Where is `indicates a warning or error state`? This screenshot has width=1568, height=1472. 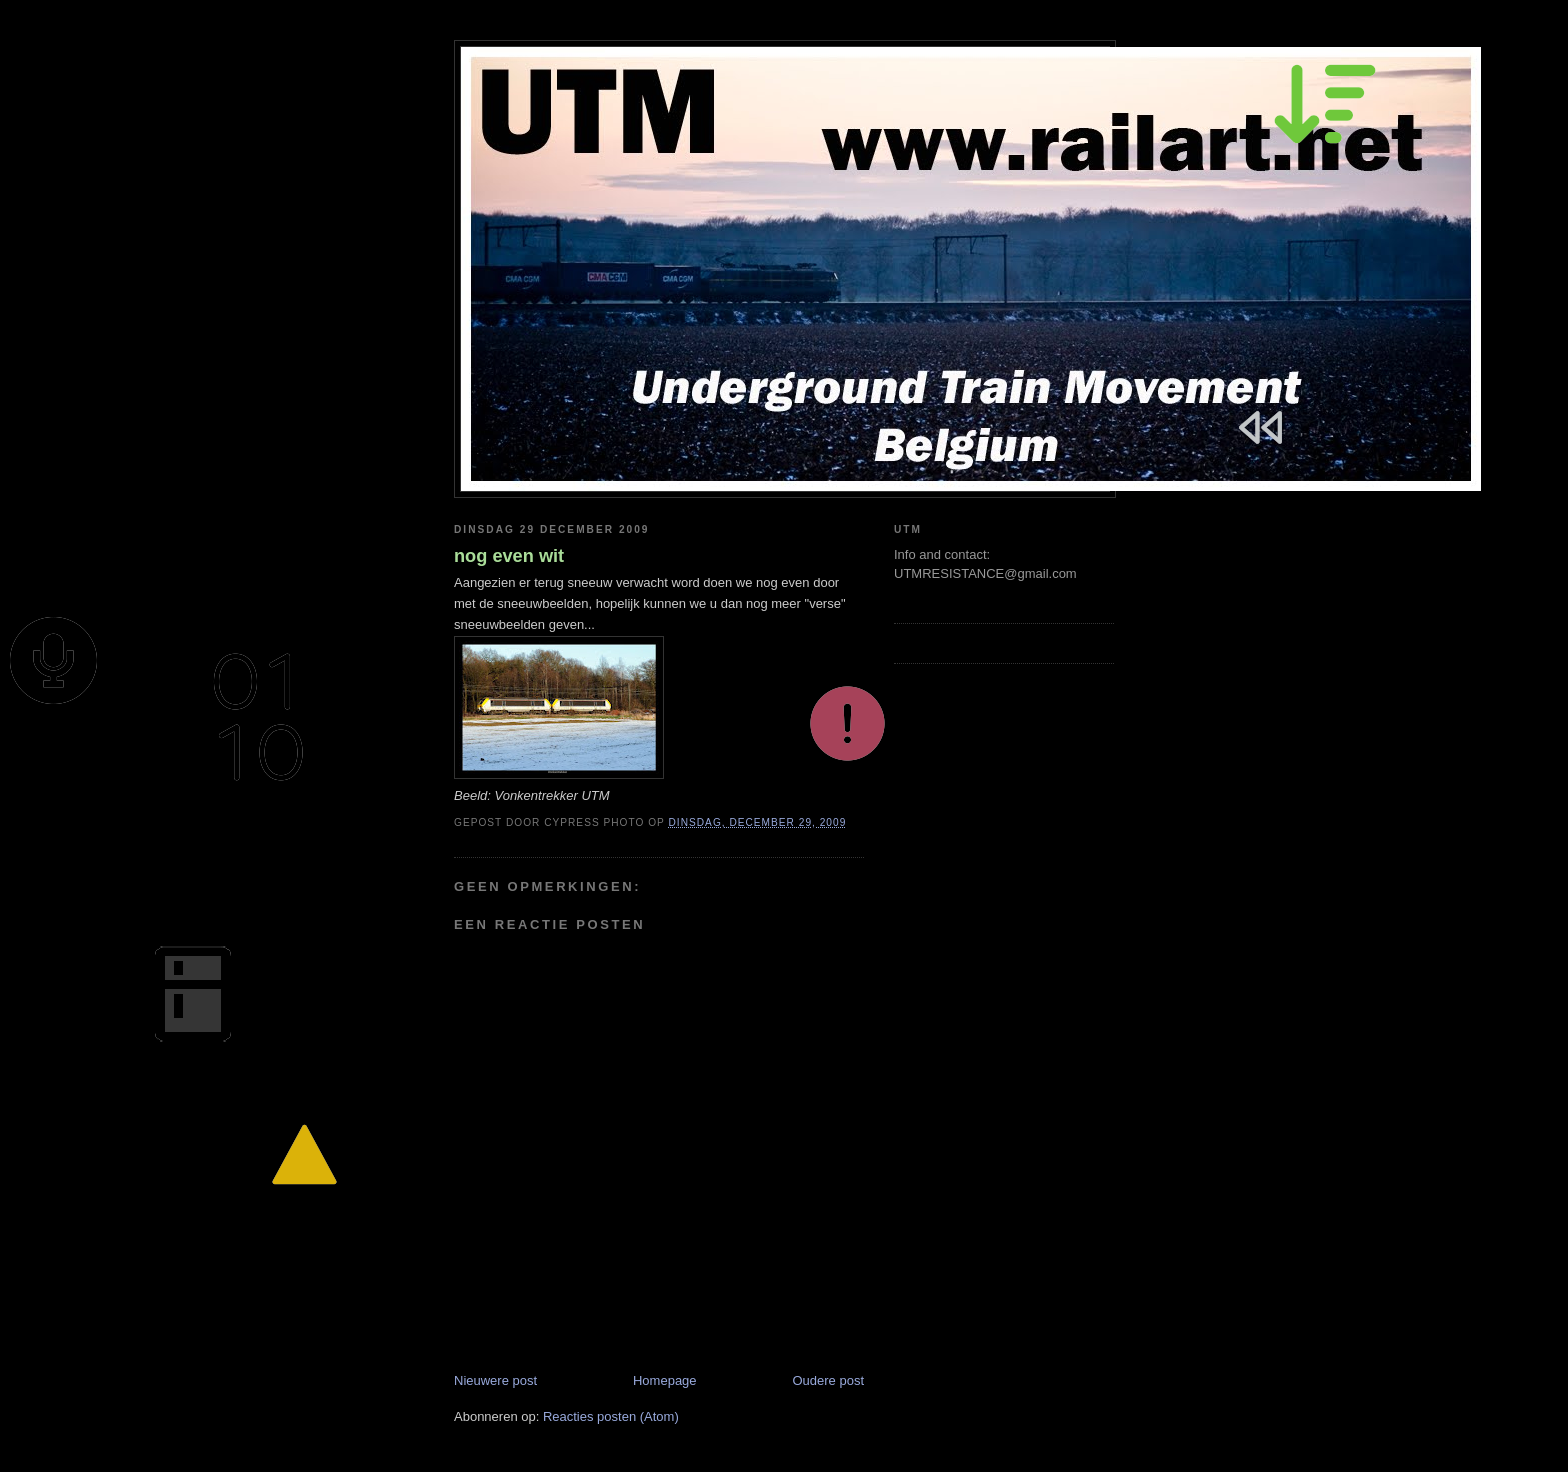
indicates a warning or error state is located at coordinates (847, 723).